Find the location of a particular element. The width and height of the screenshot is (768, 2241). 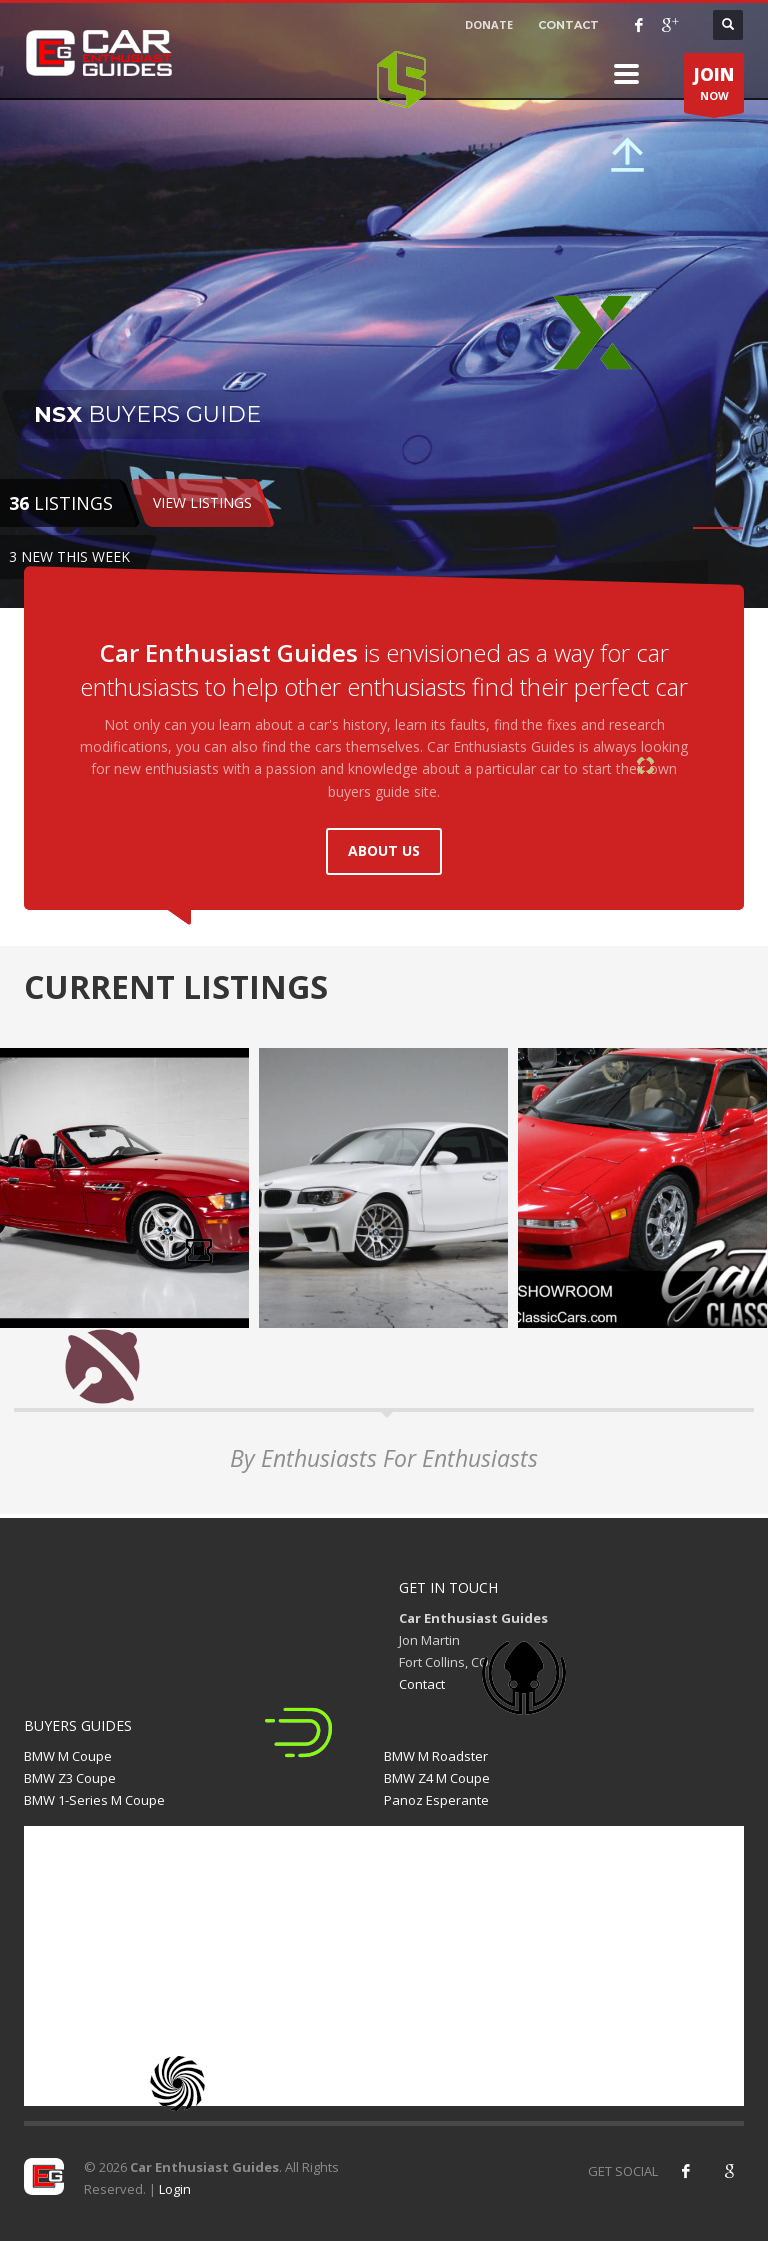

open the TableCheck restaurant reservation app is located at coordinates (645, 765).